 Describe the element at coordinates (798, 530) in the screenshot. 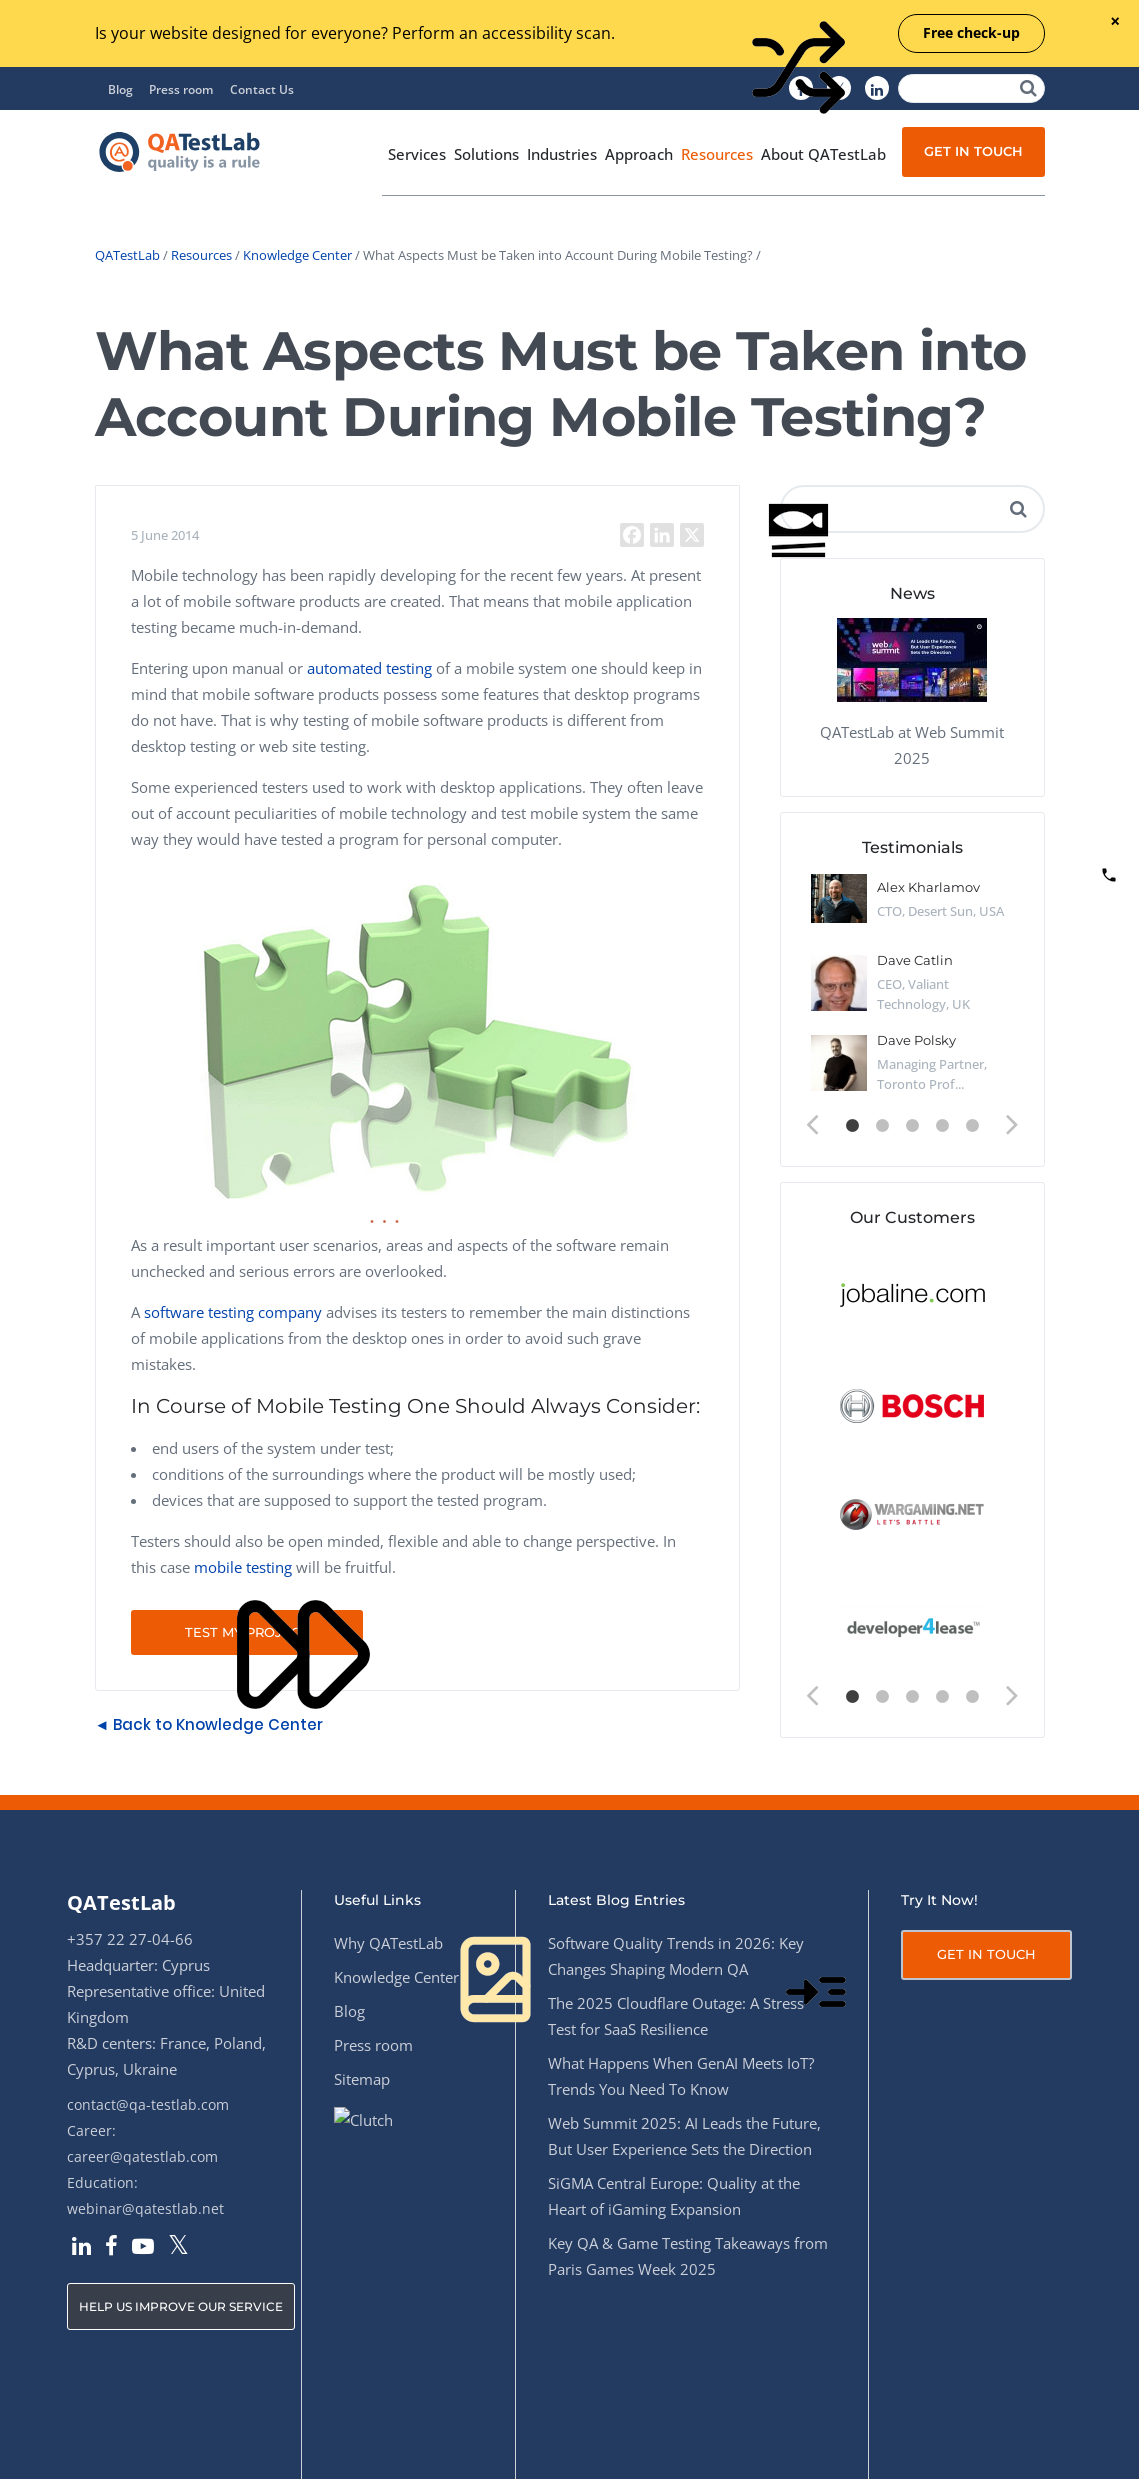

I see `view set meal or food combo options` at that location.